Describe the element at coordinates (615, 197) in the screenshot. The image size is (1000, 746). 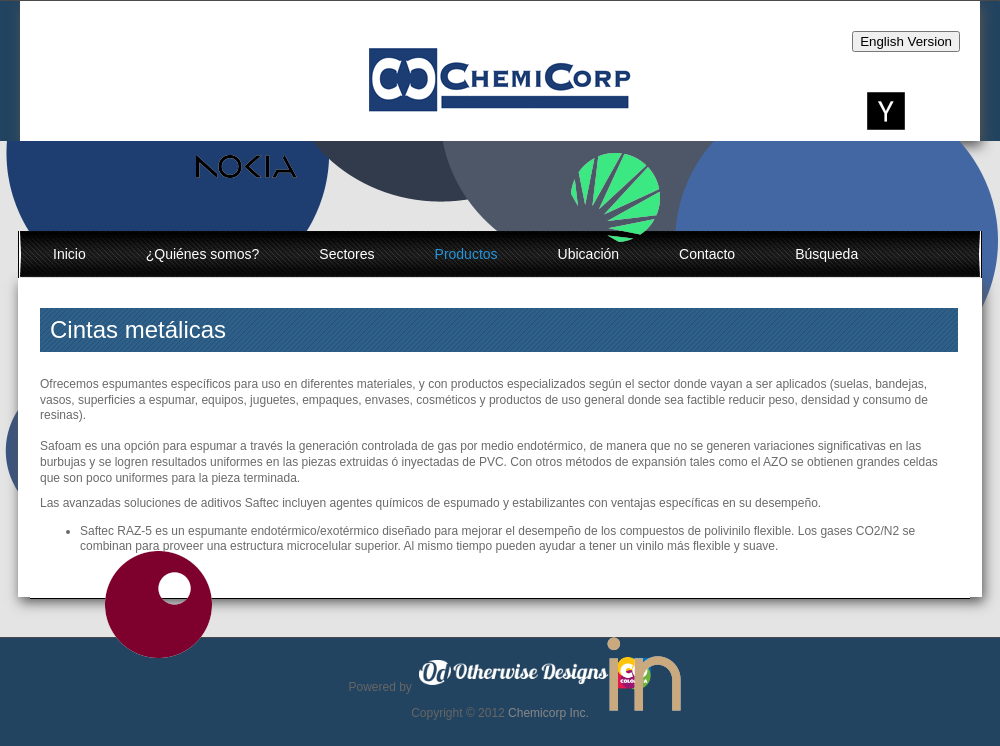
I see `apache solr search platform logo` at that location.